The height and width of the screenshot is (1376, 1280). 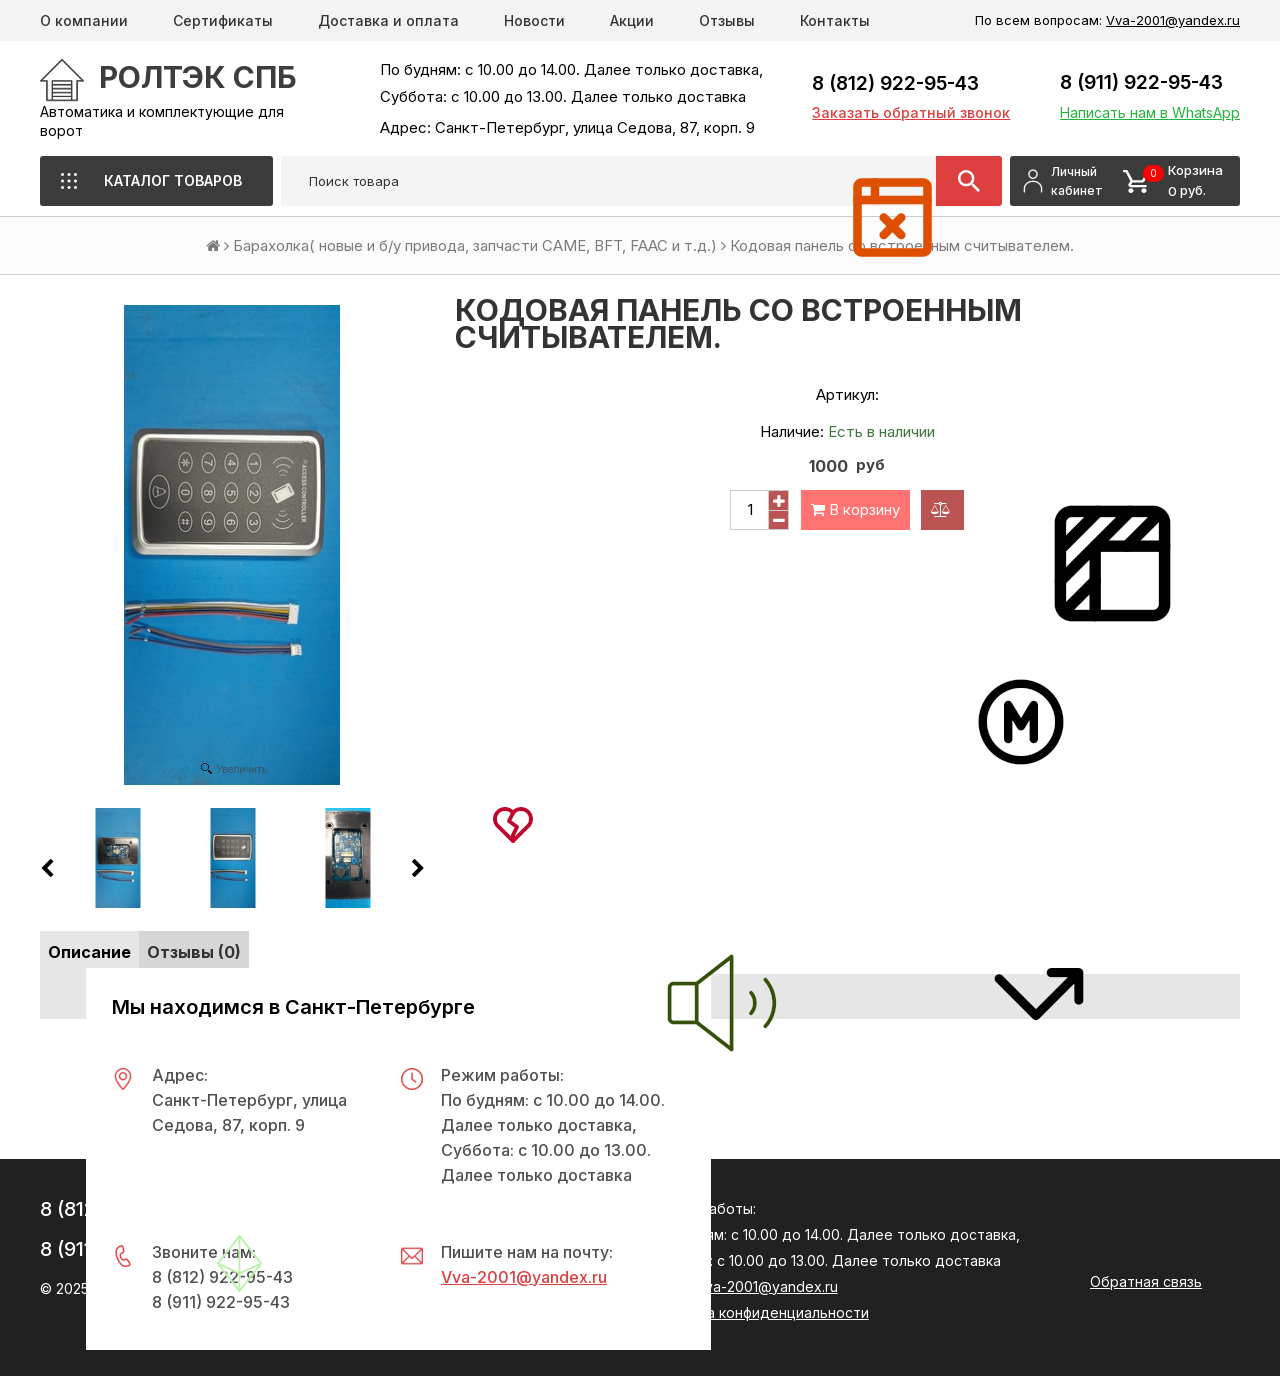 What do you see at coordinates (1039, 991) in the screenshot?
I see `reply to a message or forward content` at bounding box center [1039, 991].